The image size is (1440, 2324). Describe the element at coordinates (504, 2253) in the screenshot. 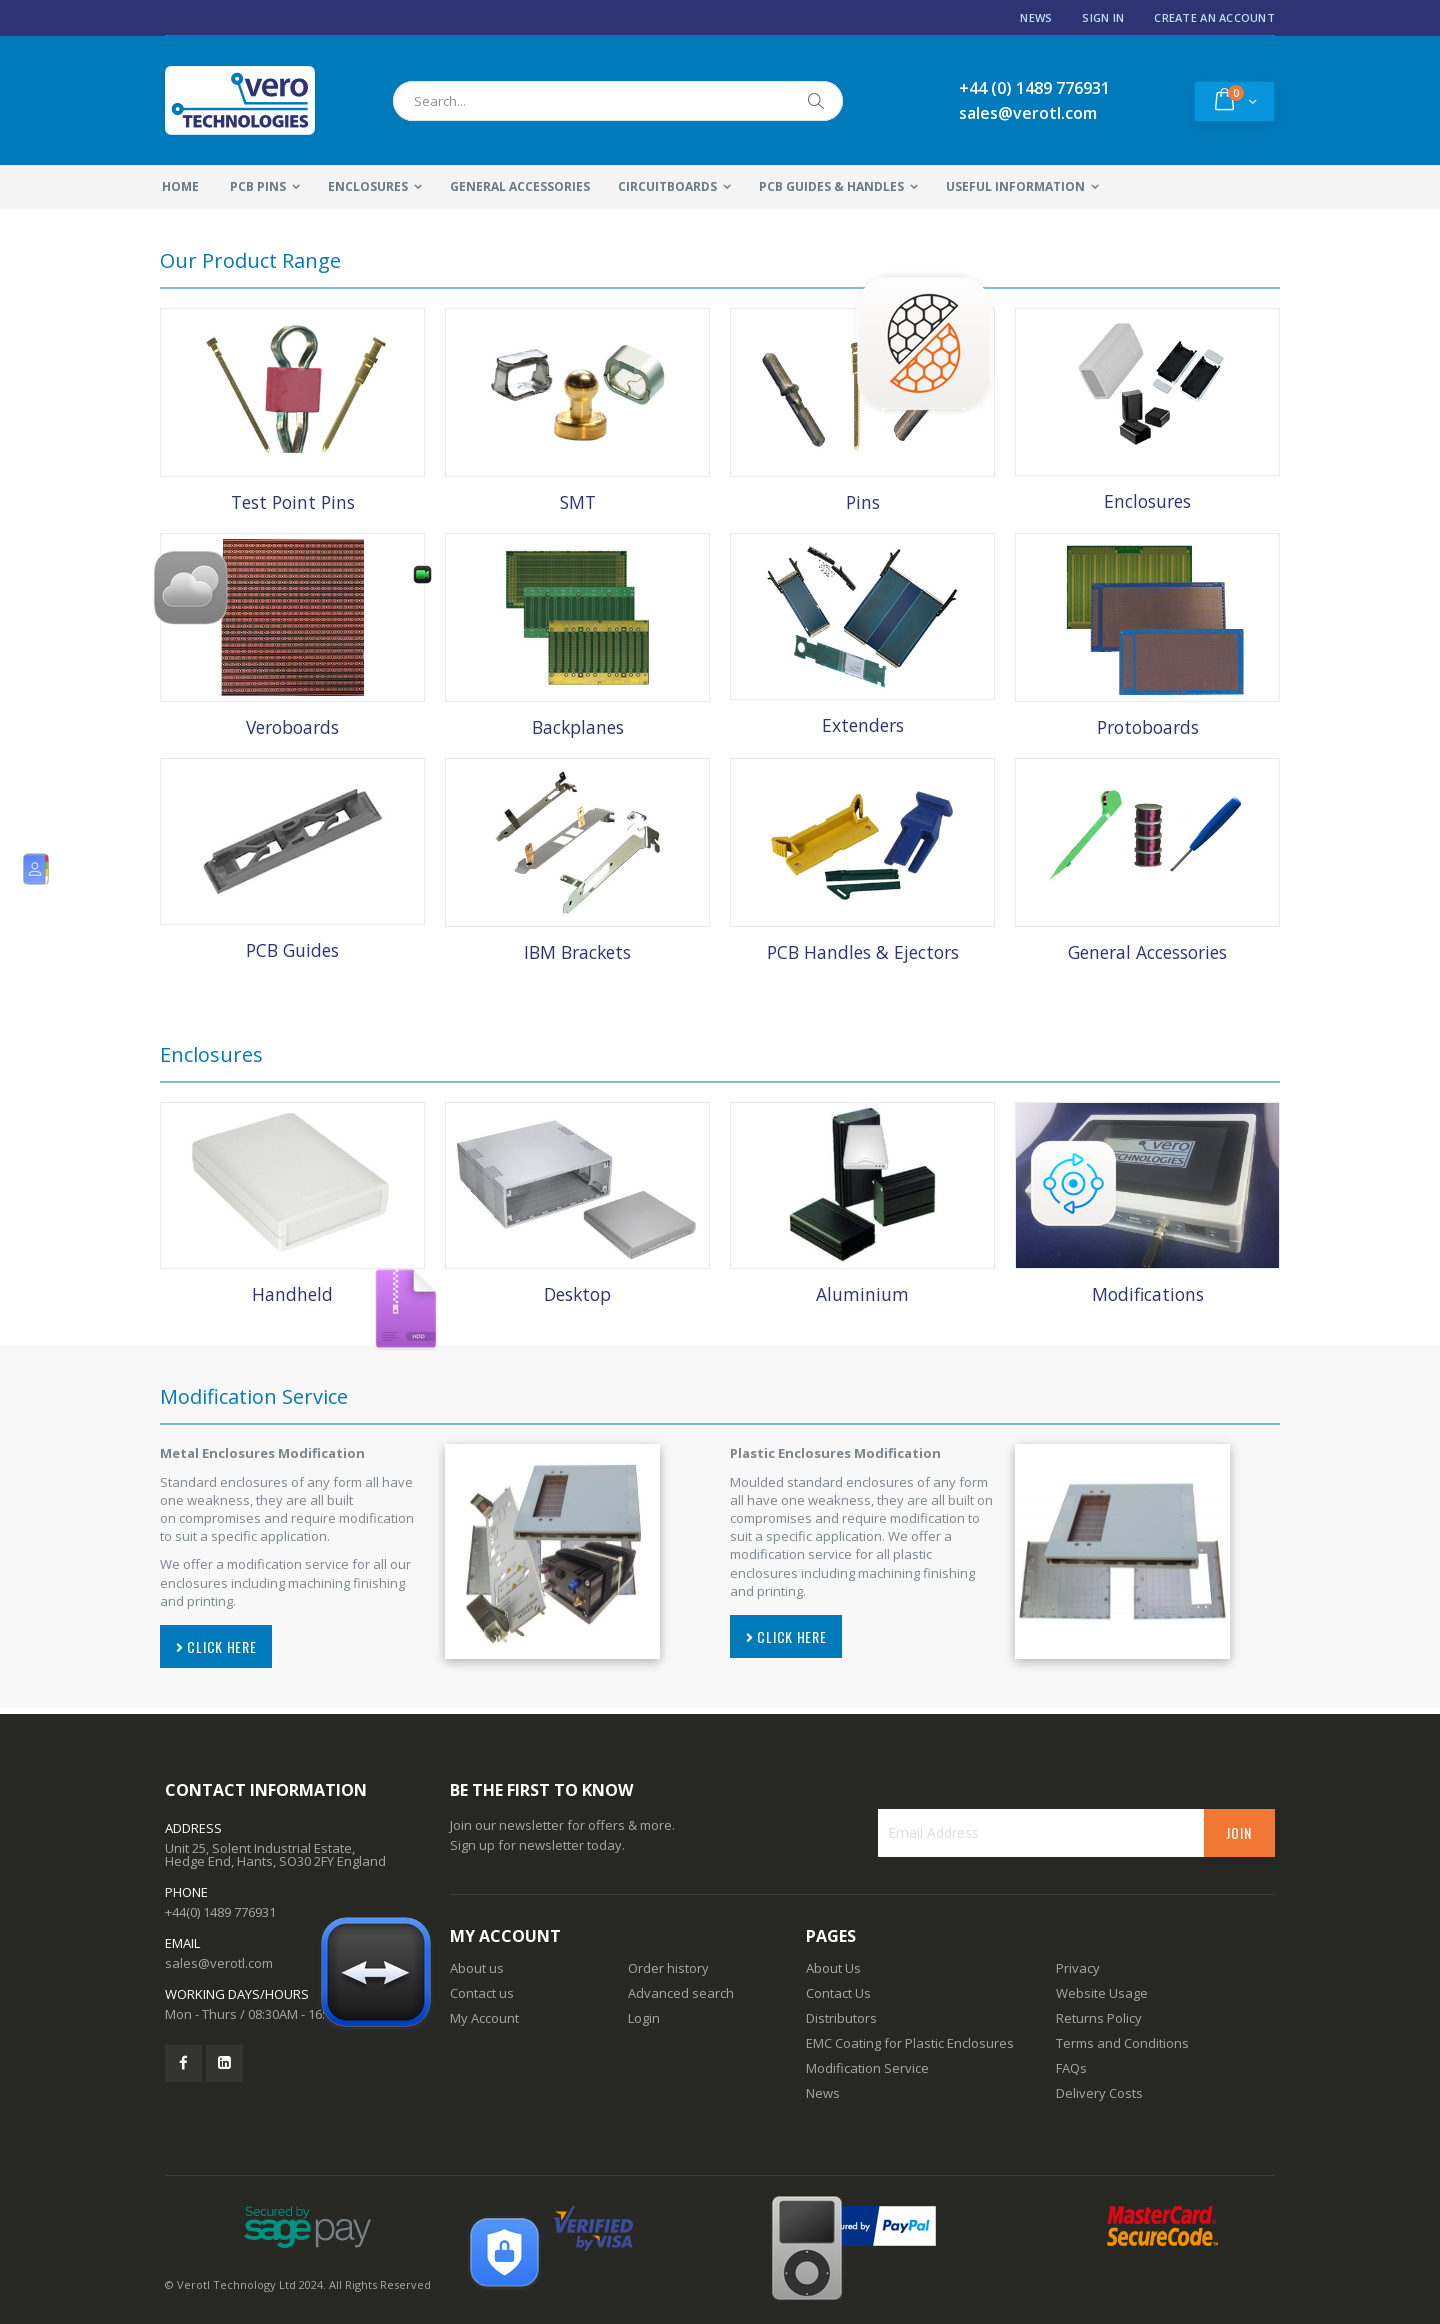

I see `open security & privacy settings` at that location.